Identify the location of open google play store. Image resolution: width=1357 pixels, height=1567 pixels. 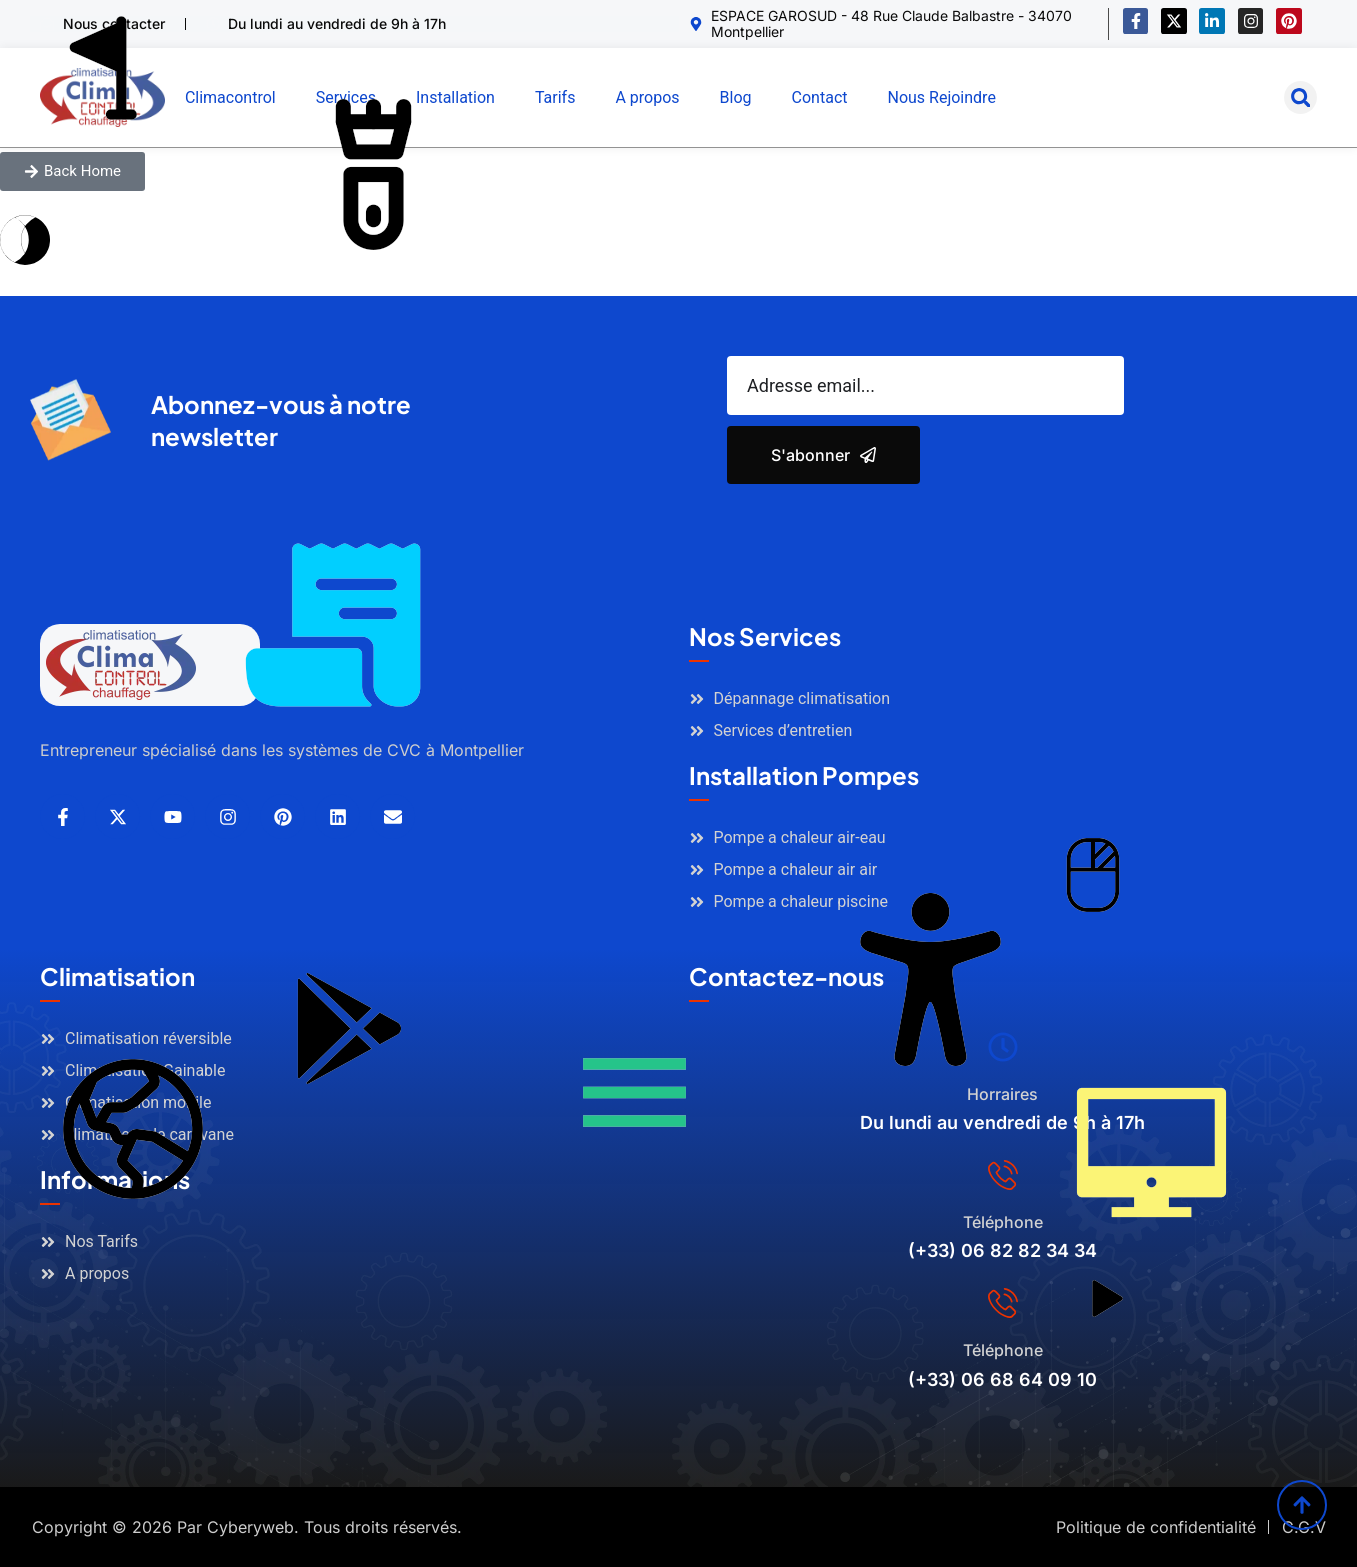
(349, 1028).